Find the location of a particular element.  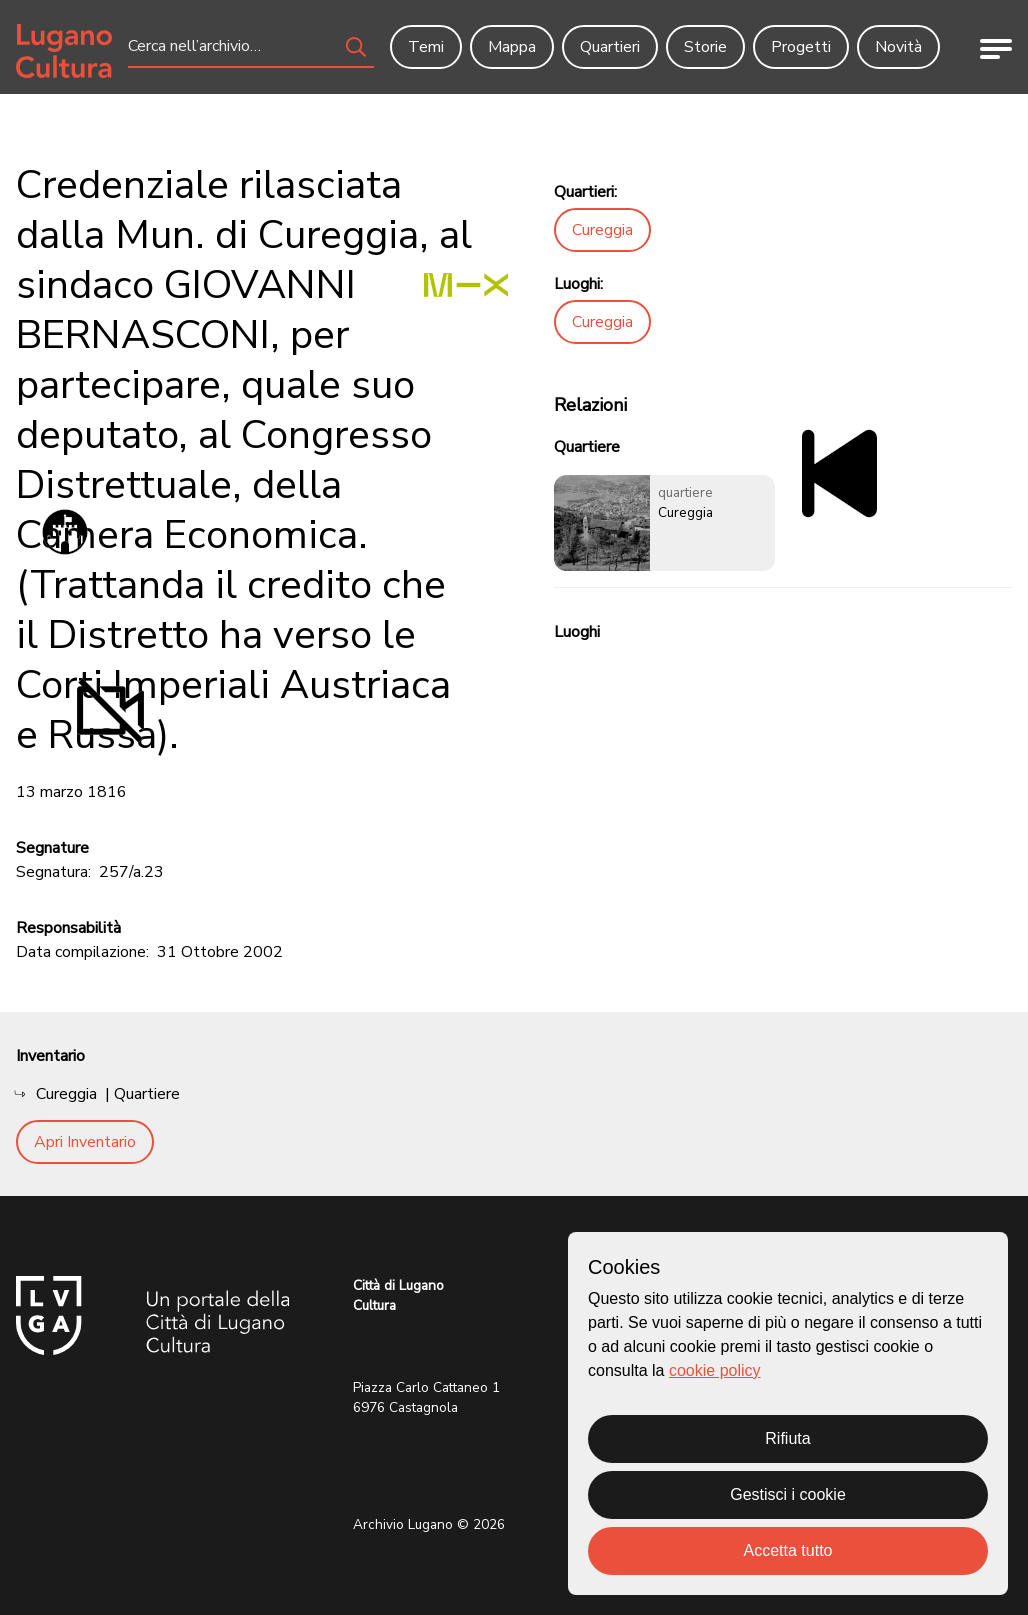

turn off camera during a video call is located at coordinates (110, 710).